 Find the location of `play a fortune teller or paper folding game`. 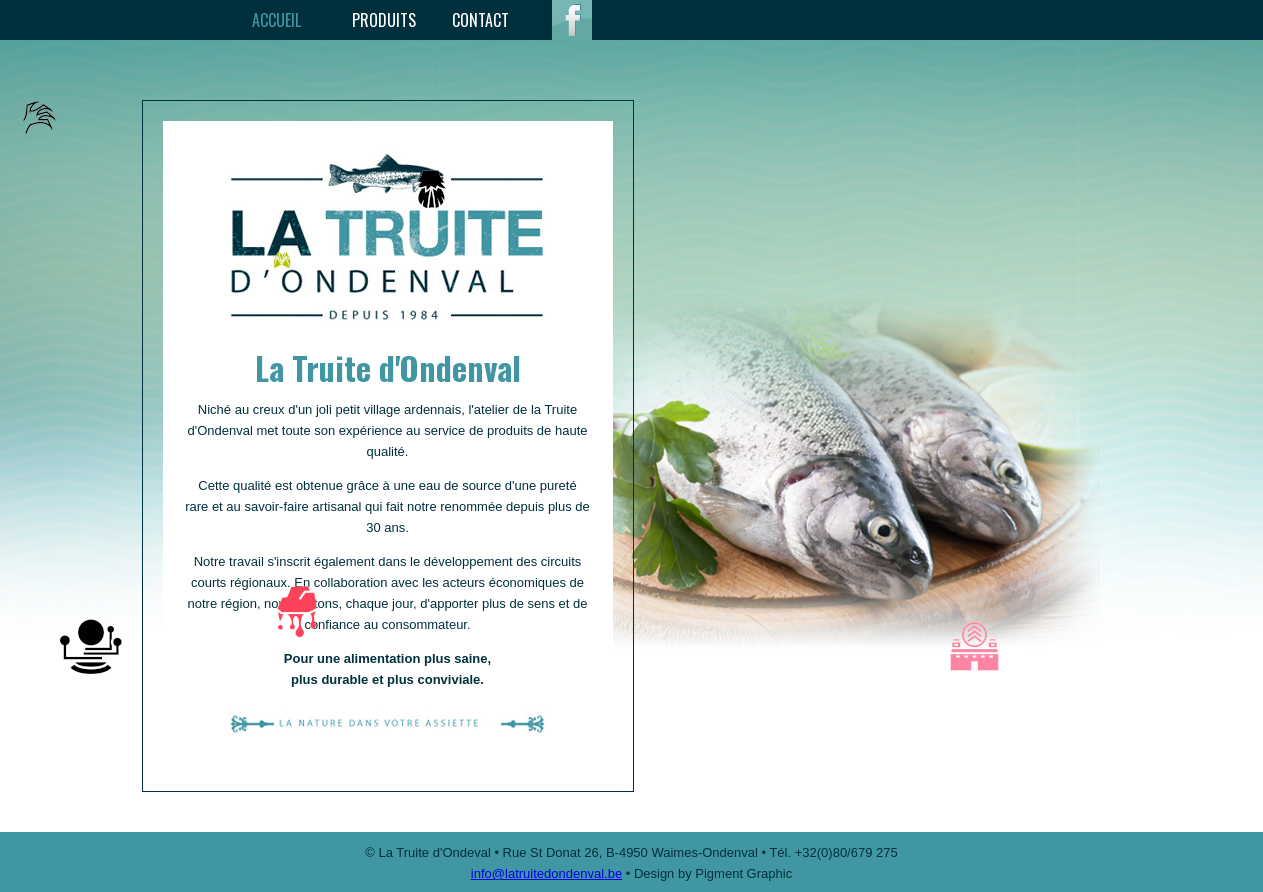

play a fortune teller or paper folding game is located at coordinates (282, 260).